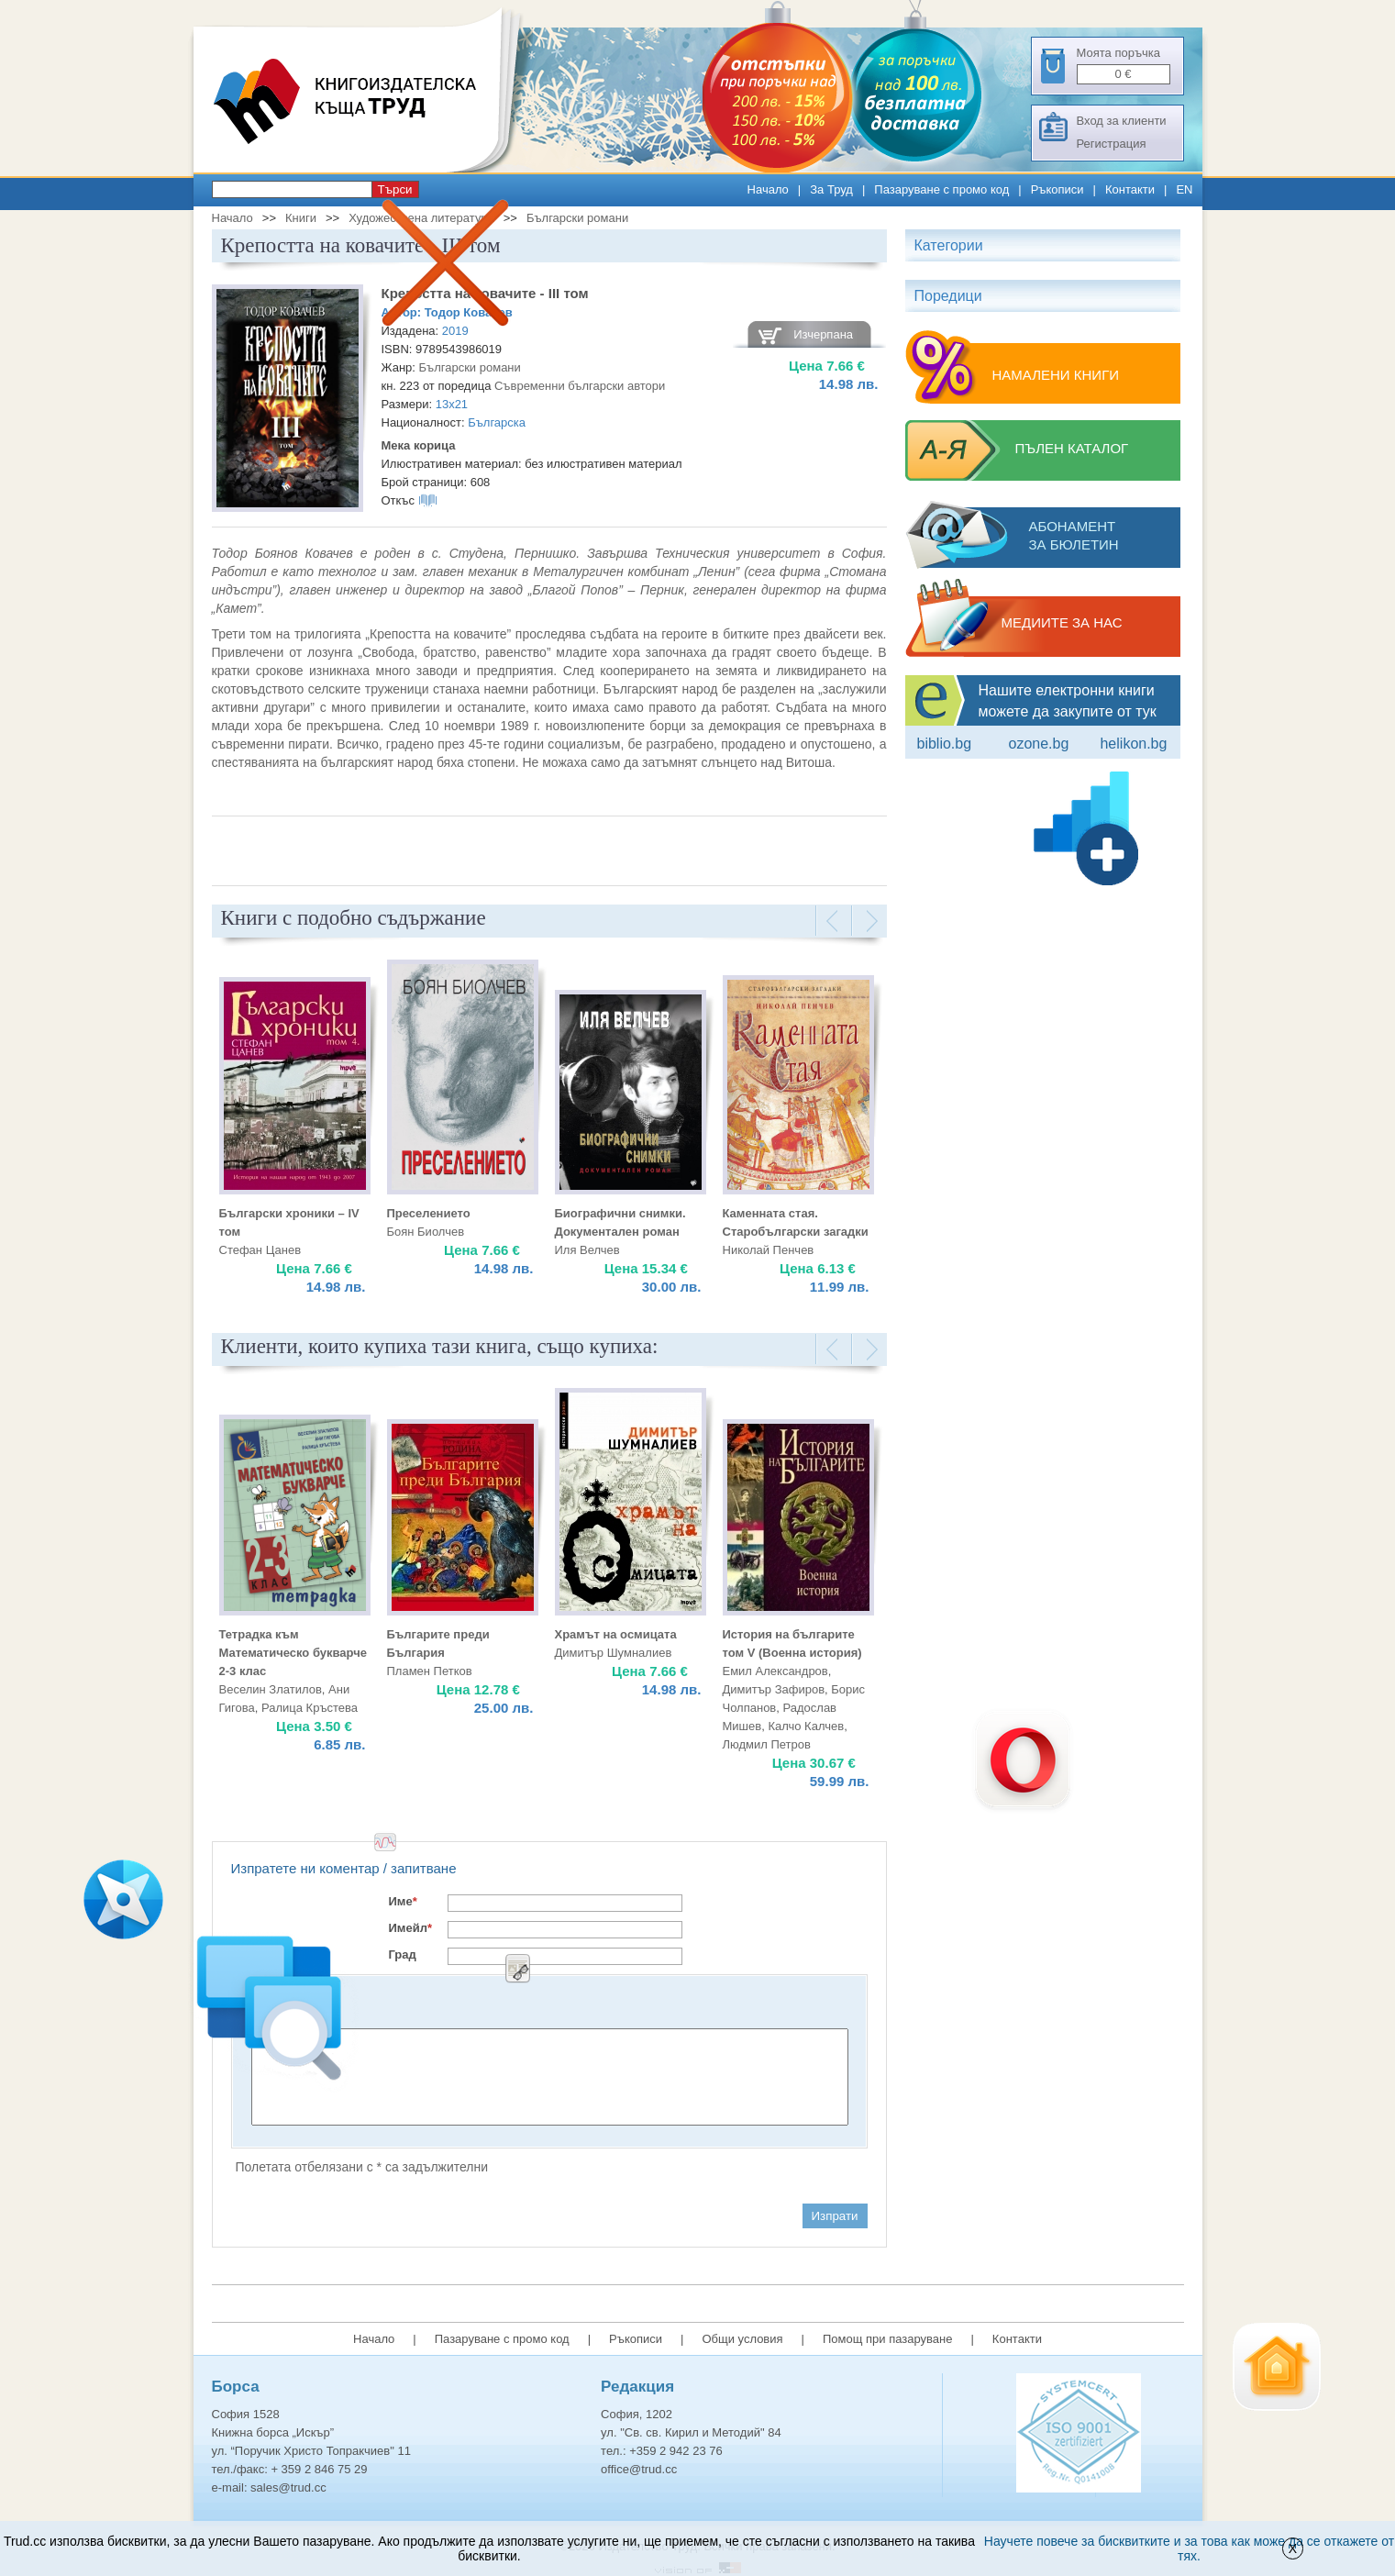  Describe the element at coordinates (445, 262) in the screenshot. I see `delete or remove an item` at that location.